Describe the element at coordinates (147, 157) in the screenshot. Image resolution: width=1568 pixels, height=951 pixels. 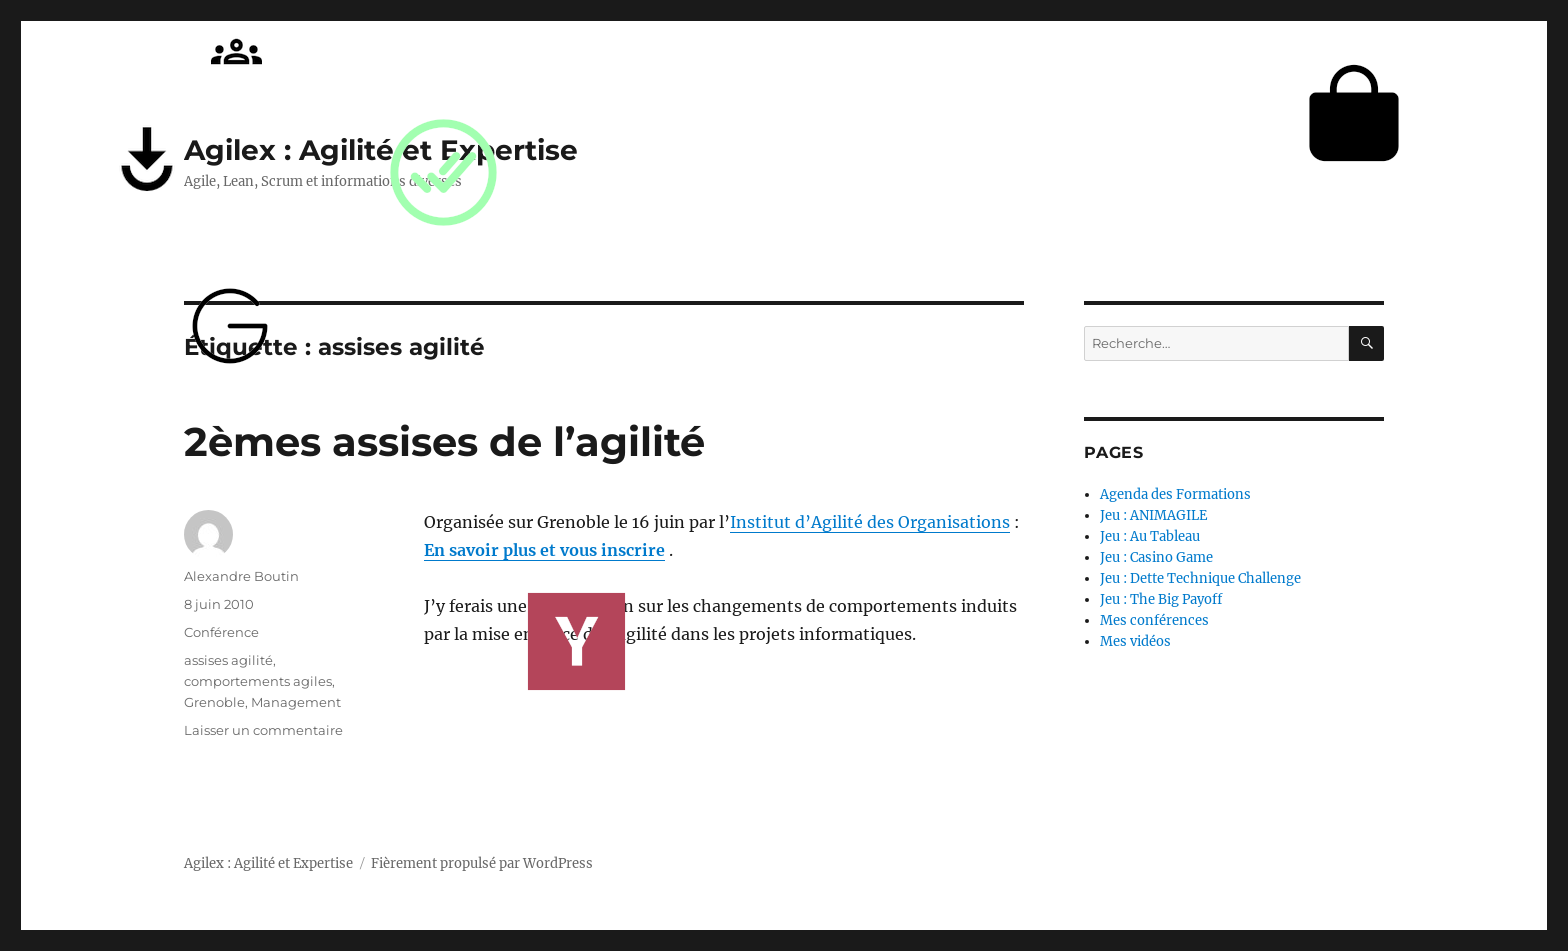
I see `download content to device` at that location.